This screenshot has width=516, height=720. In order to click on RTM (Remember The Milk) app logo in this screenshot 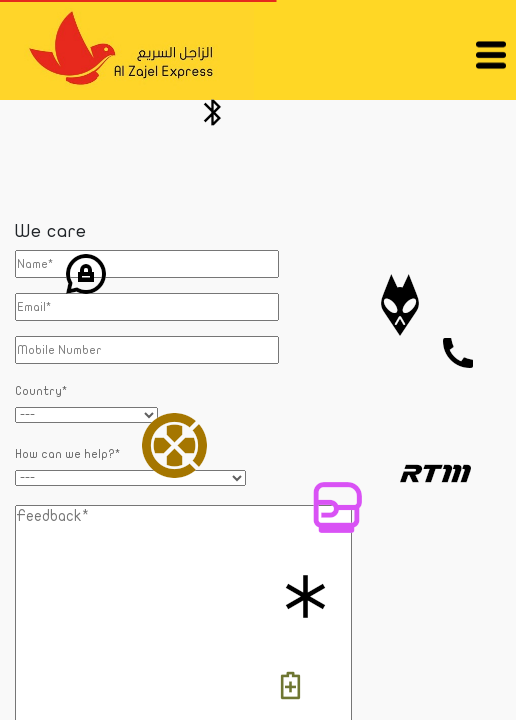, I will do `click(435, 473)`.